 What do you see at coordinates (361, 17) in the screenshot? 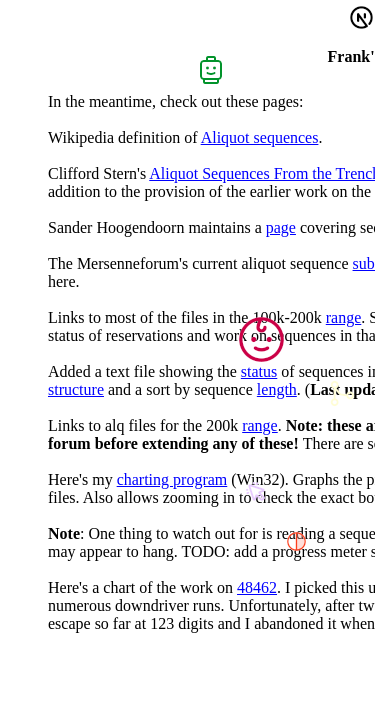
I see `Next.js framework logo` at bounding box center [361, 17].